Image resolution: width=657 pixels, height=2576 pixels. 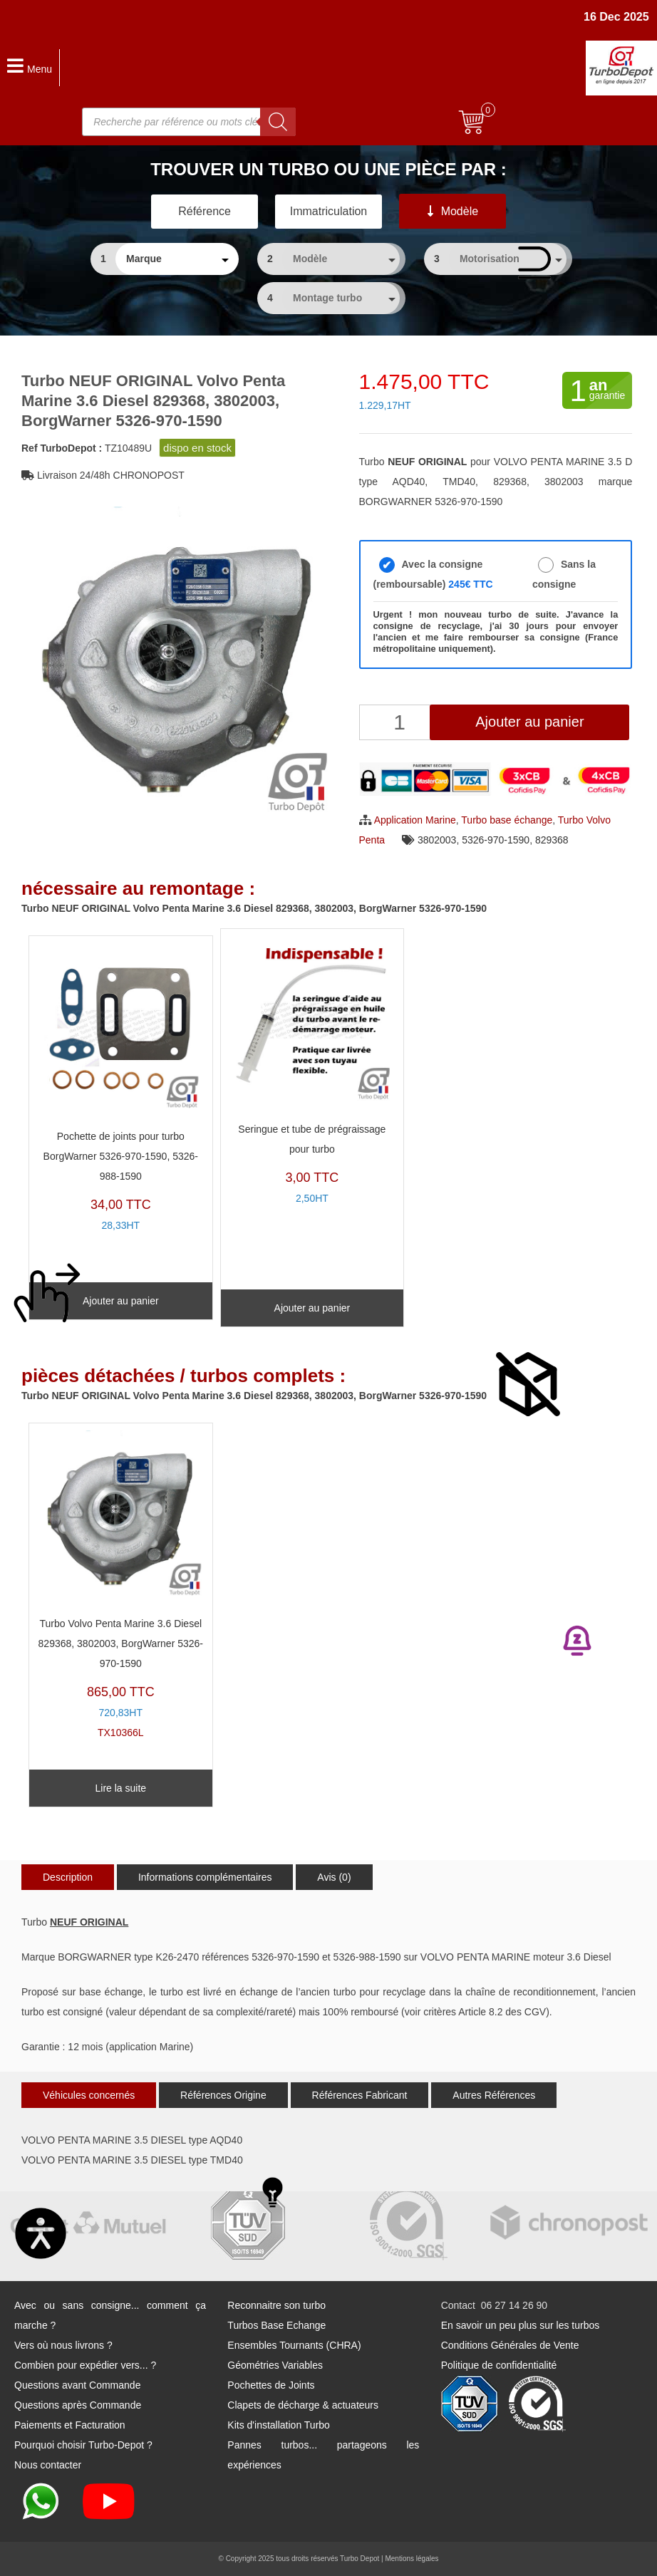 I want to click on view user profile, so click(x=41, y=2233).